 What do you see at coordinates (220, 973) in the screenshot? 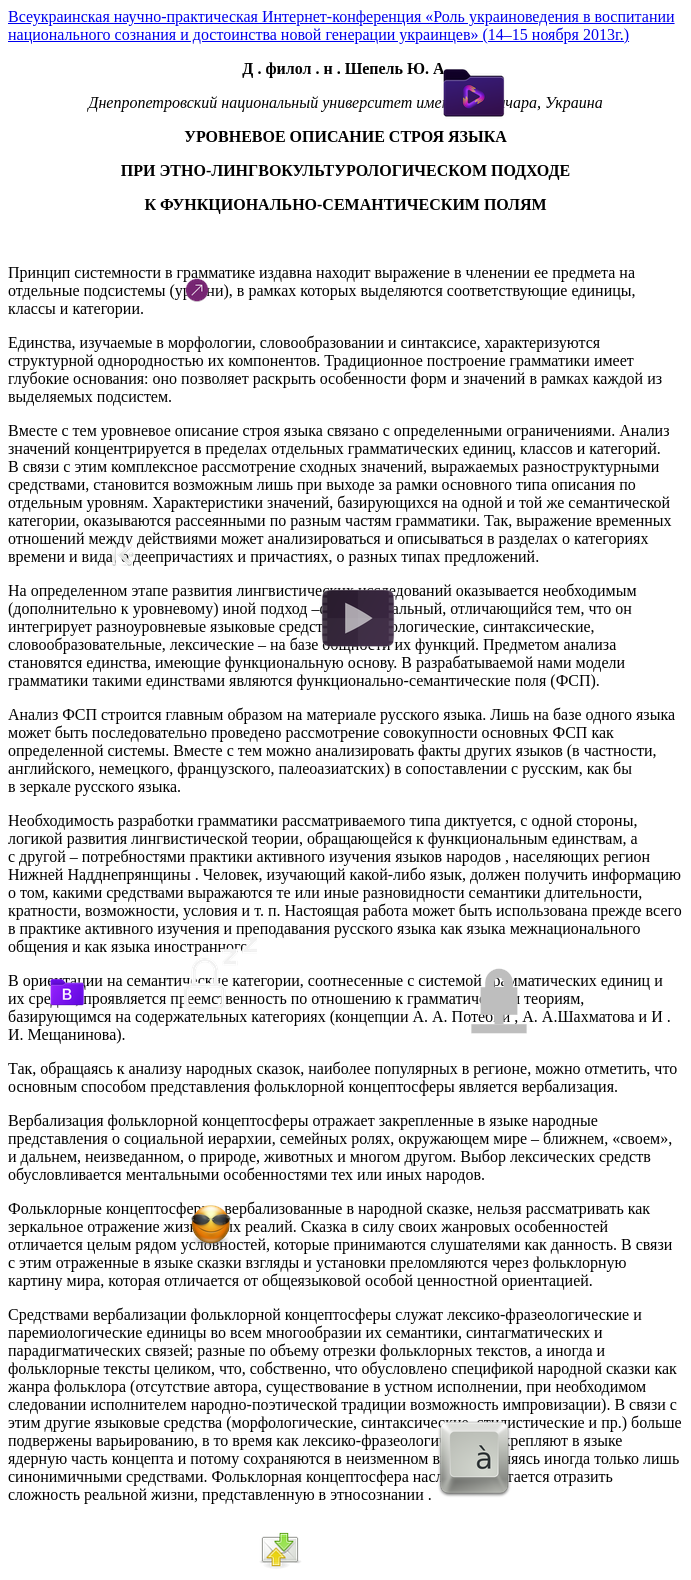
I see `system sleep mode is enabled and unrestricted` at bounding box center [220, 973].